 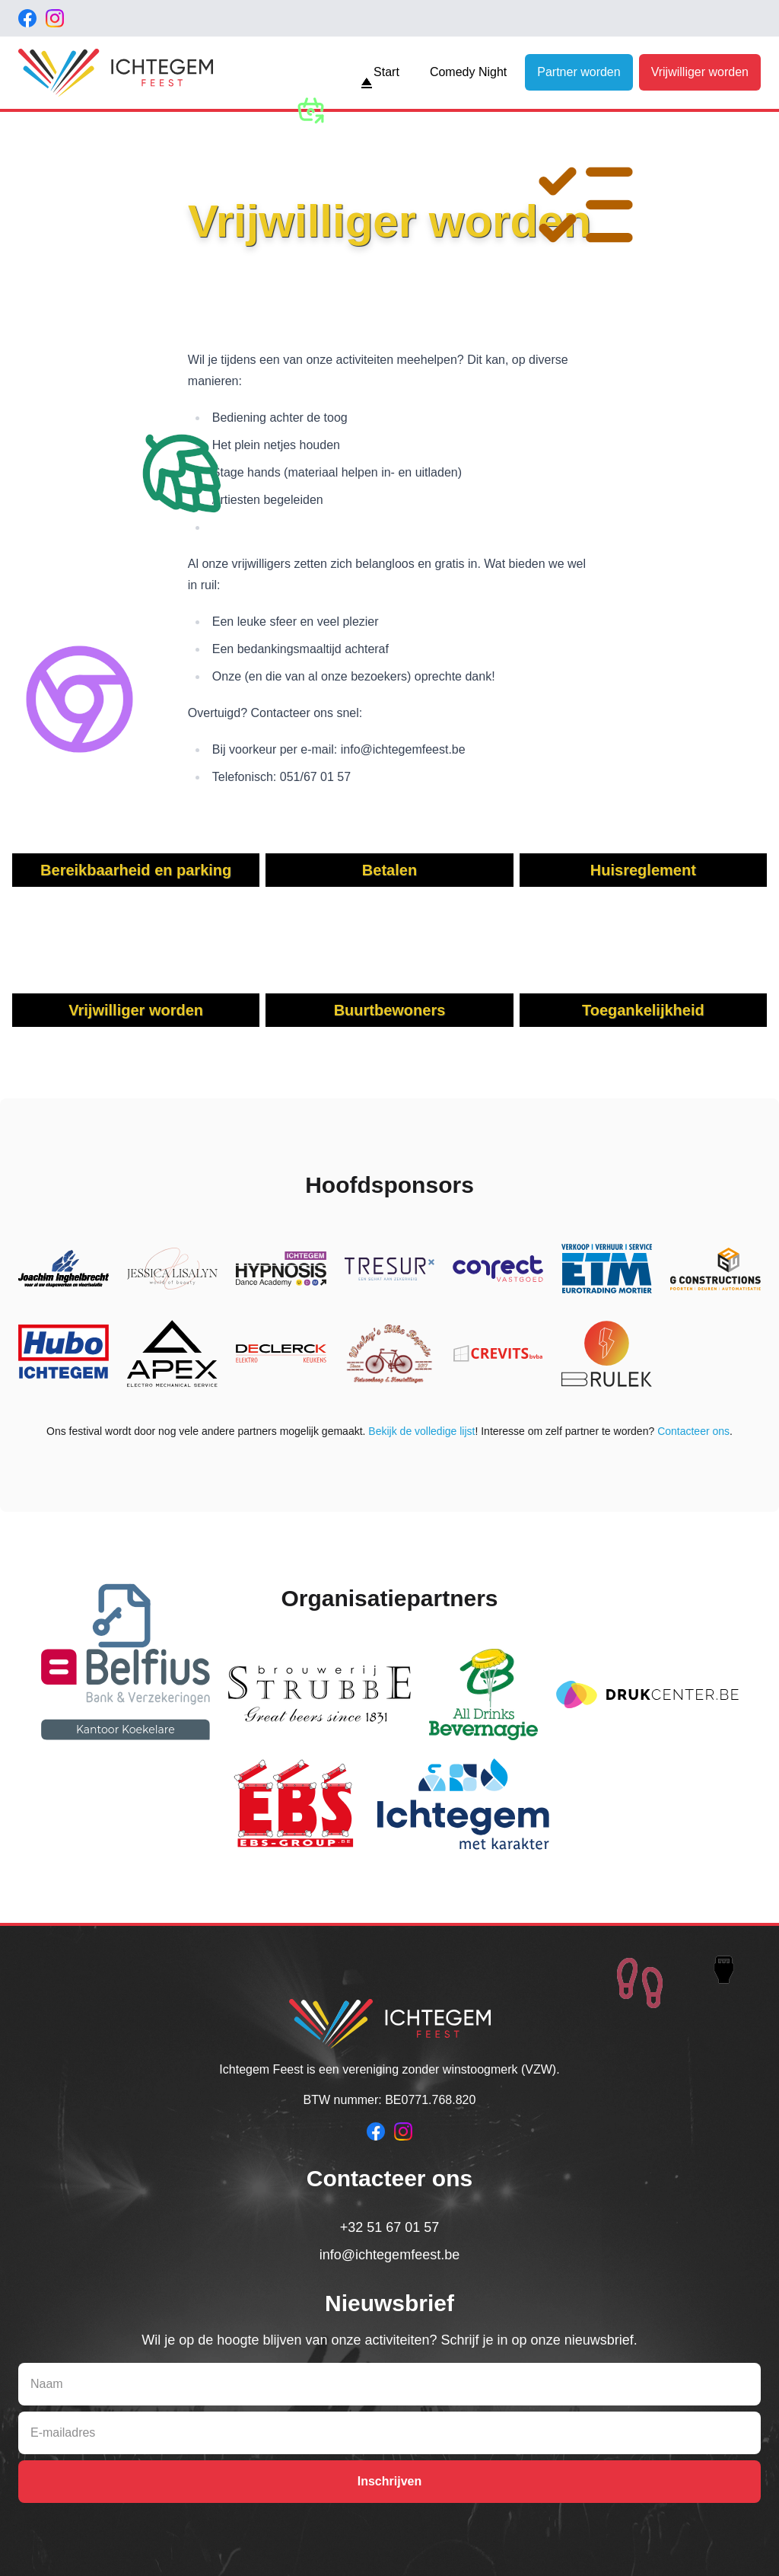 I want to click on browse or filter craft beer options, so click(x=182, y=473).